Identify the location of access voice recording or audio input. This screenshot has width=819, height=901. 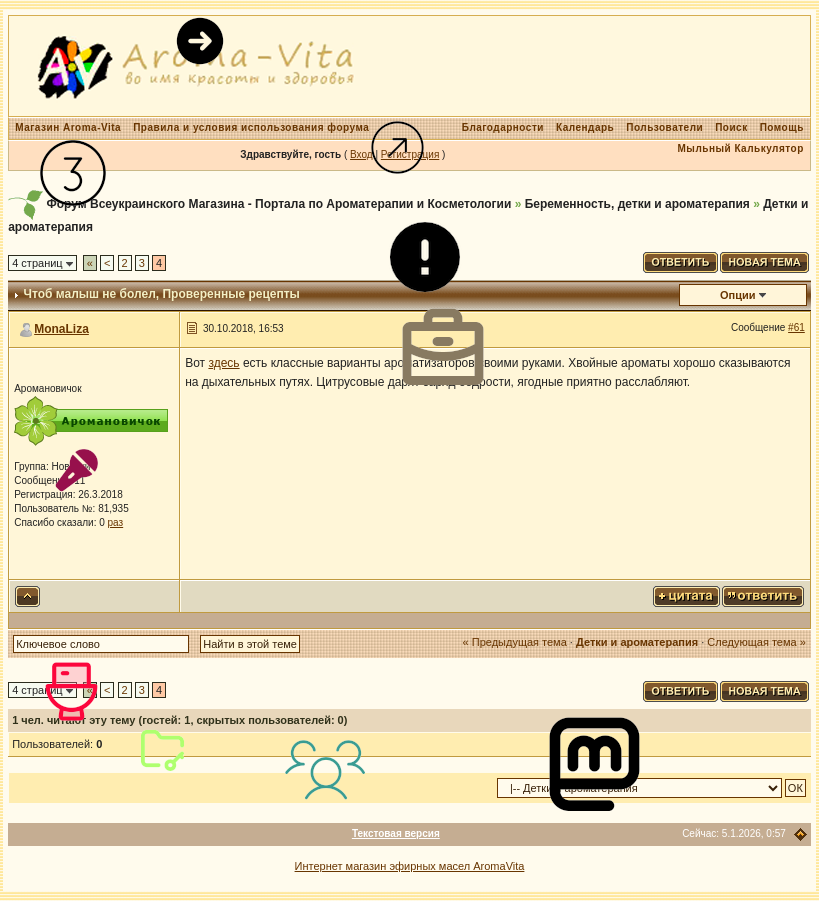
(76, 471).